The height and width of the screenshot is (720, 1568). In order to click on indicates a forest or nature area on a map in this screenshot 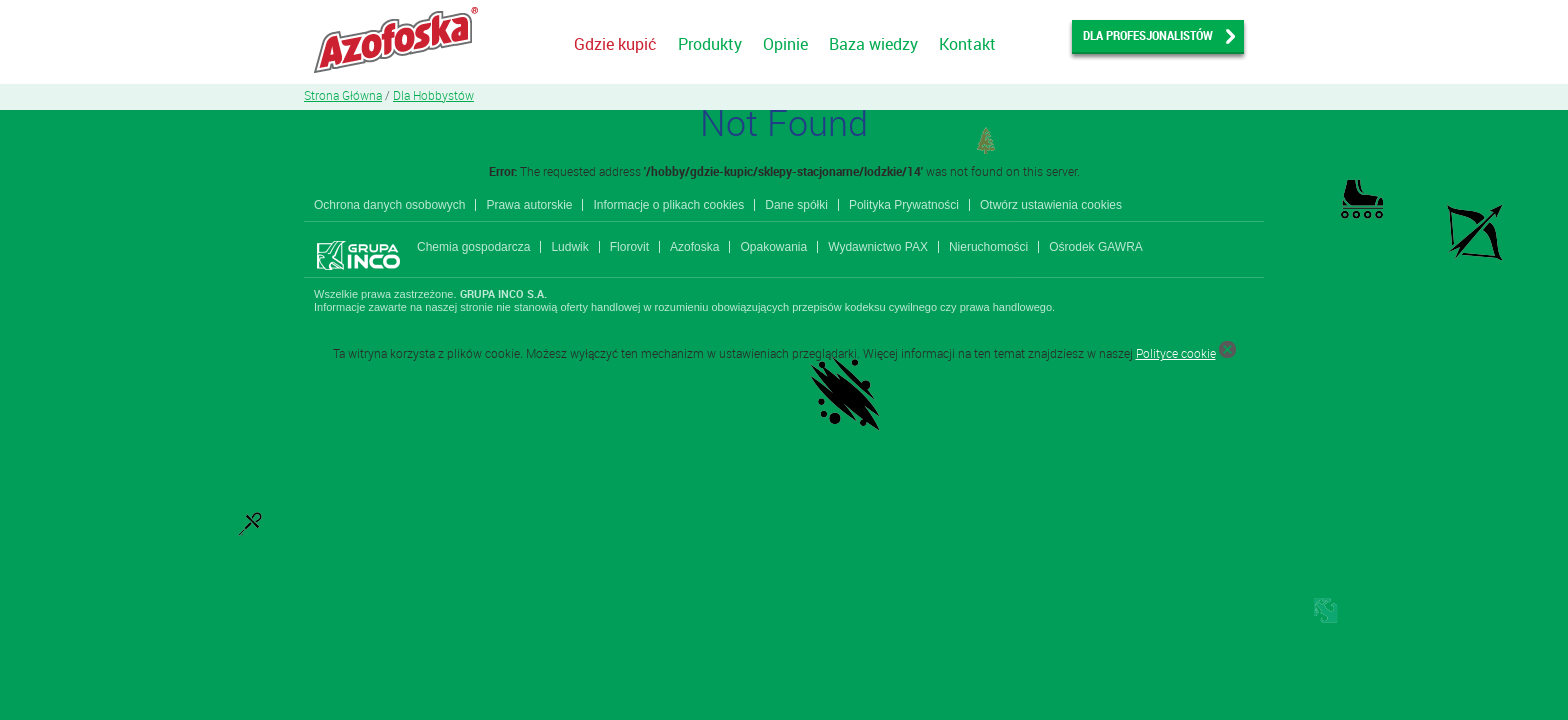, I will do `click(986, 140)`.